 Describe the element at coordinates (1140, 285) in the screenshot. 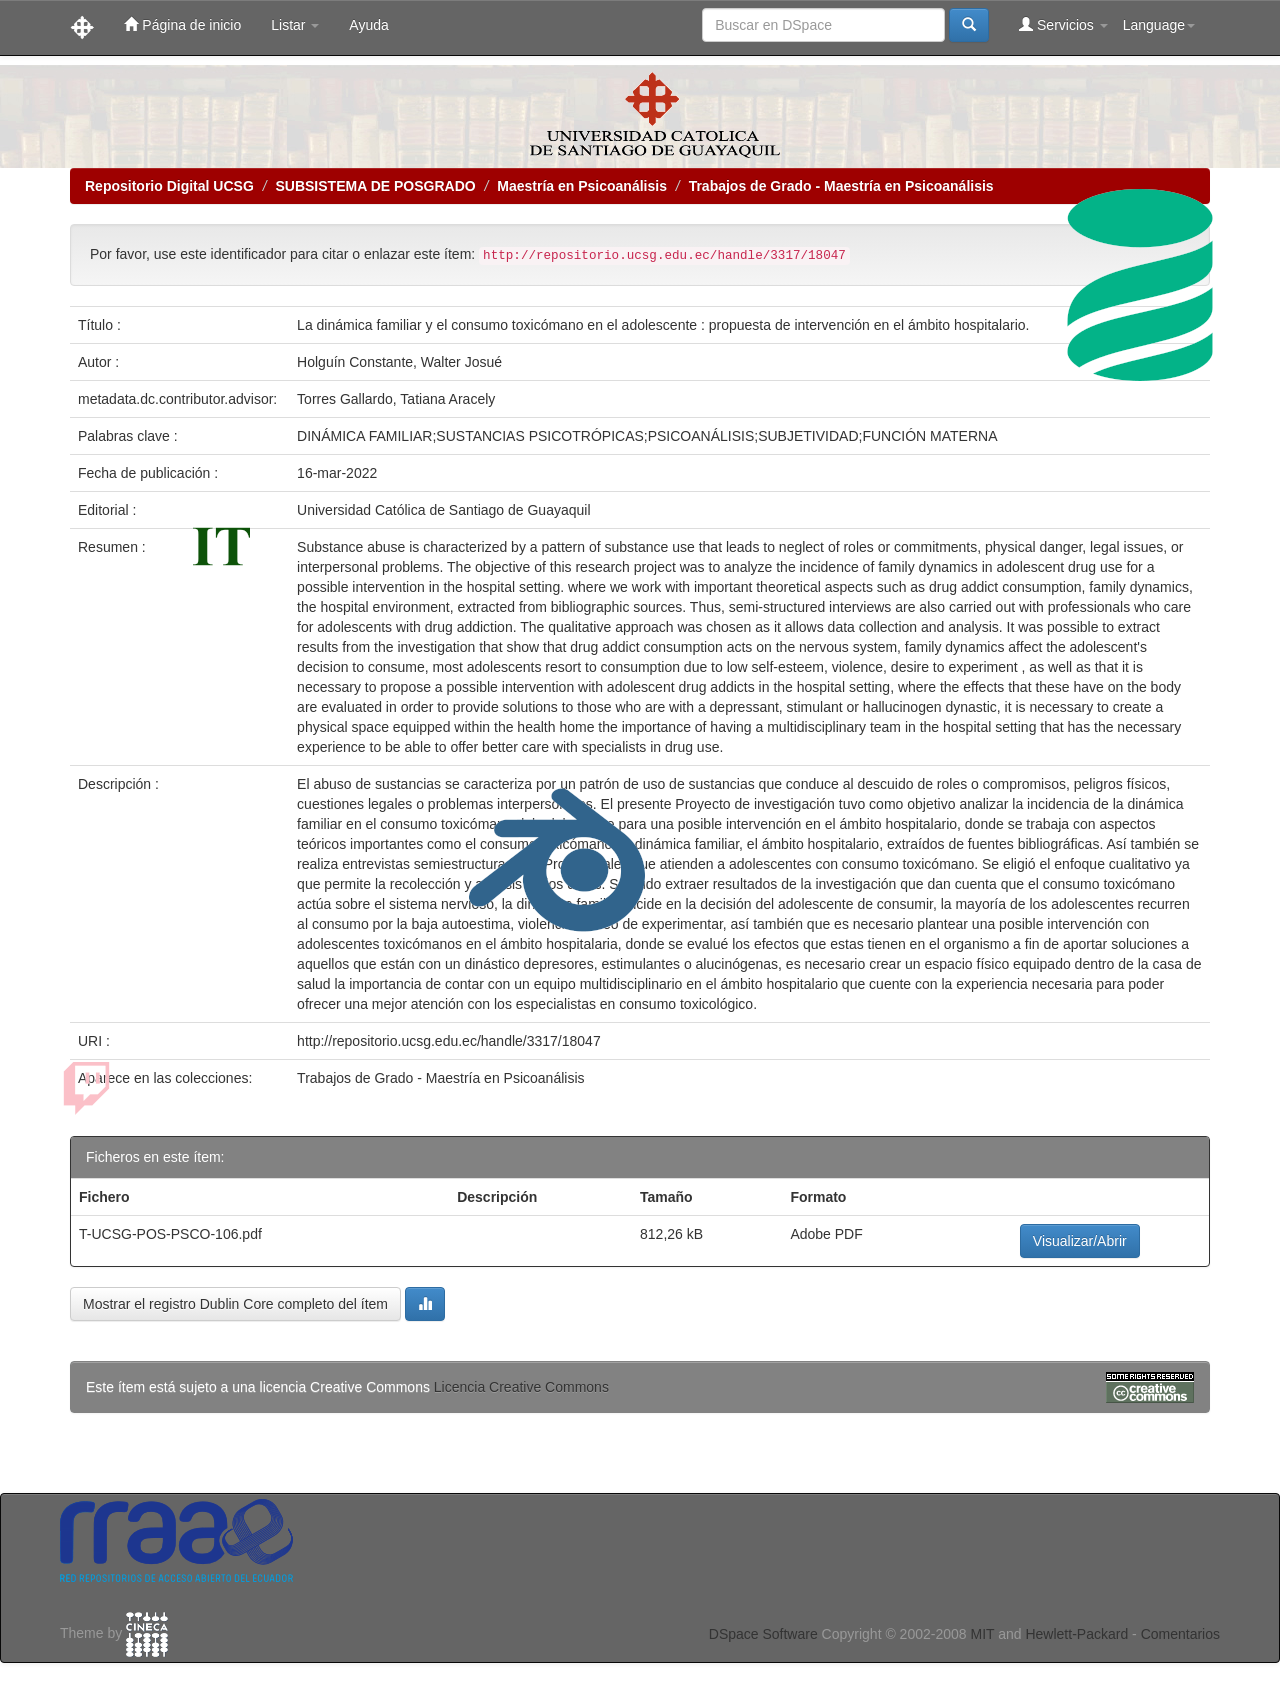

I see `Liquibase database version control logo` at that location.